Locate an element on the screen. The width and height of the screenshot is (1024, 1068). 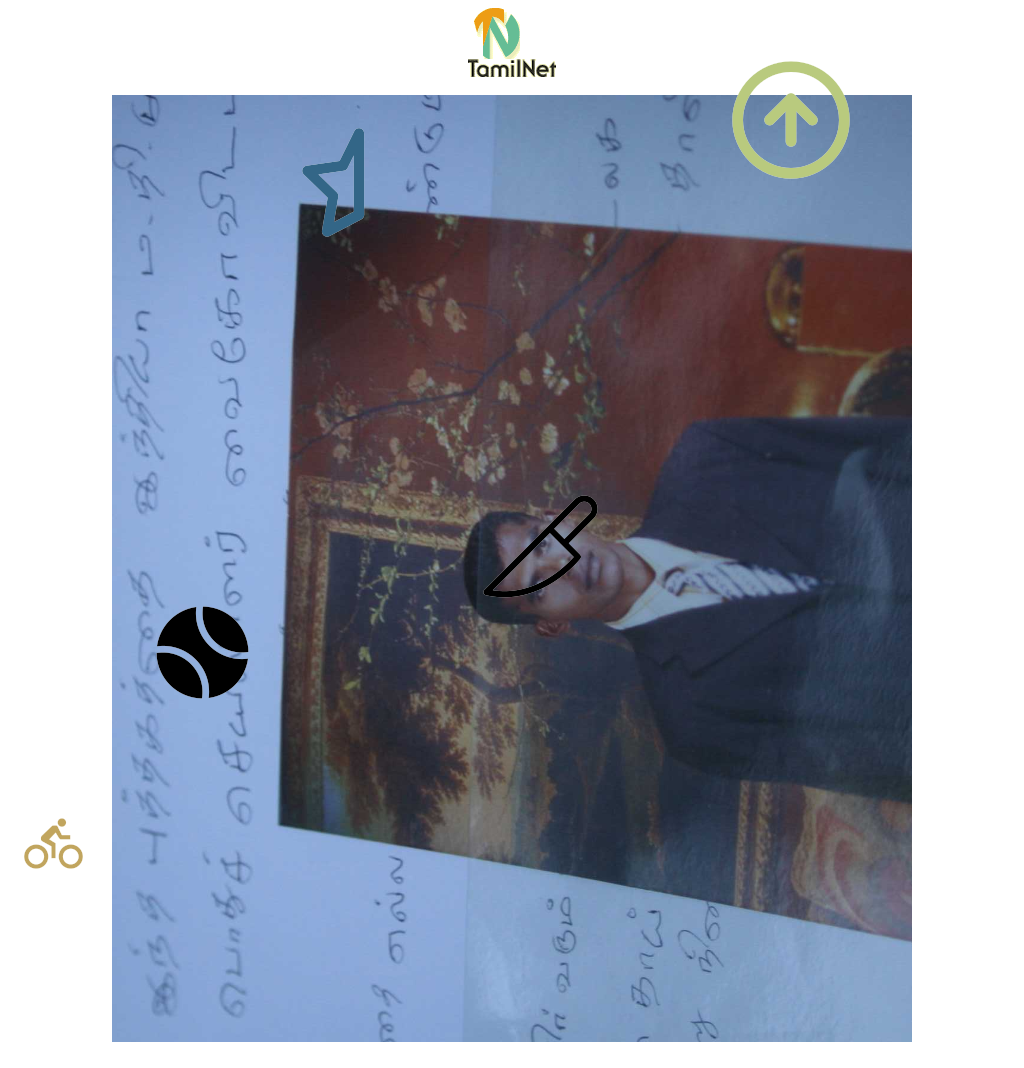
indicates a partial or half-star rating is located at coordinates (359, 185).